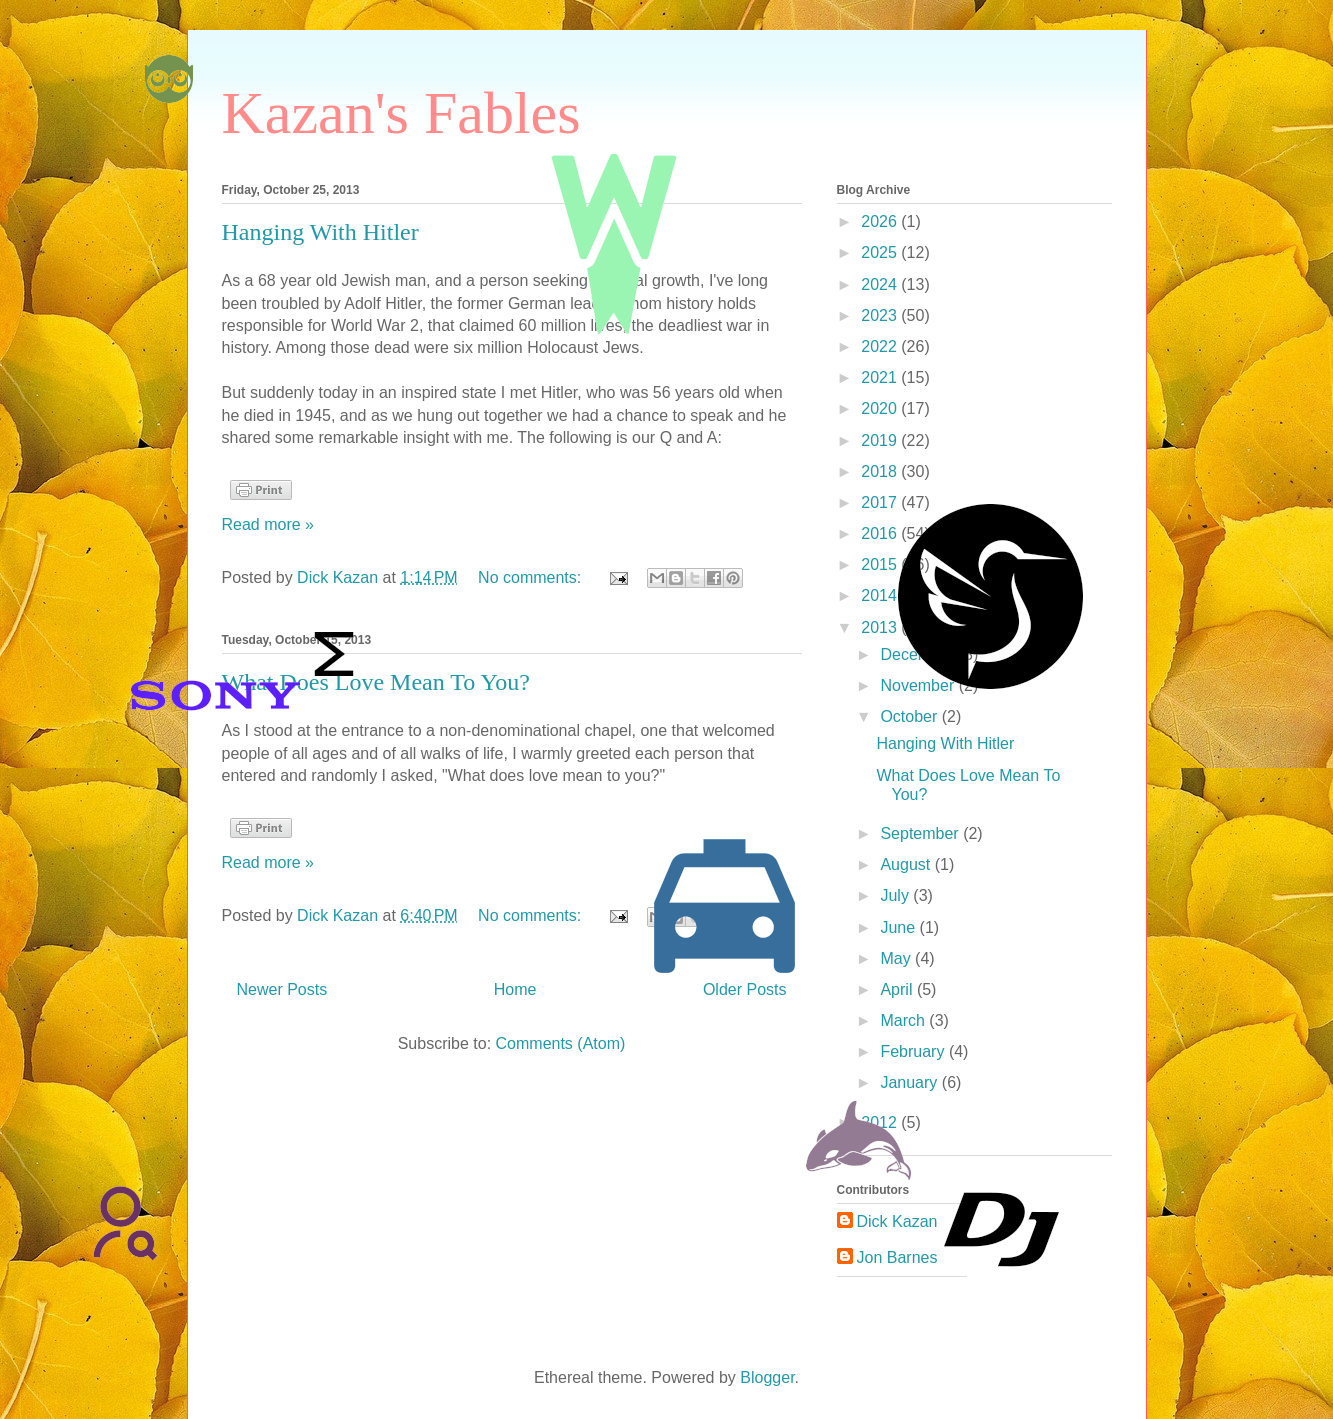 This screenshot has height=1419, width=1333. I want to click on apache hbase database platform logo, so click(858, 1140).